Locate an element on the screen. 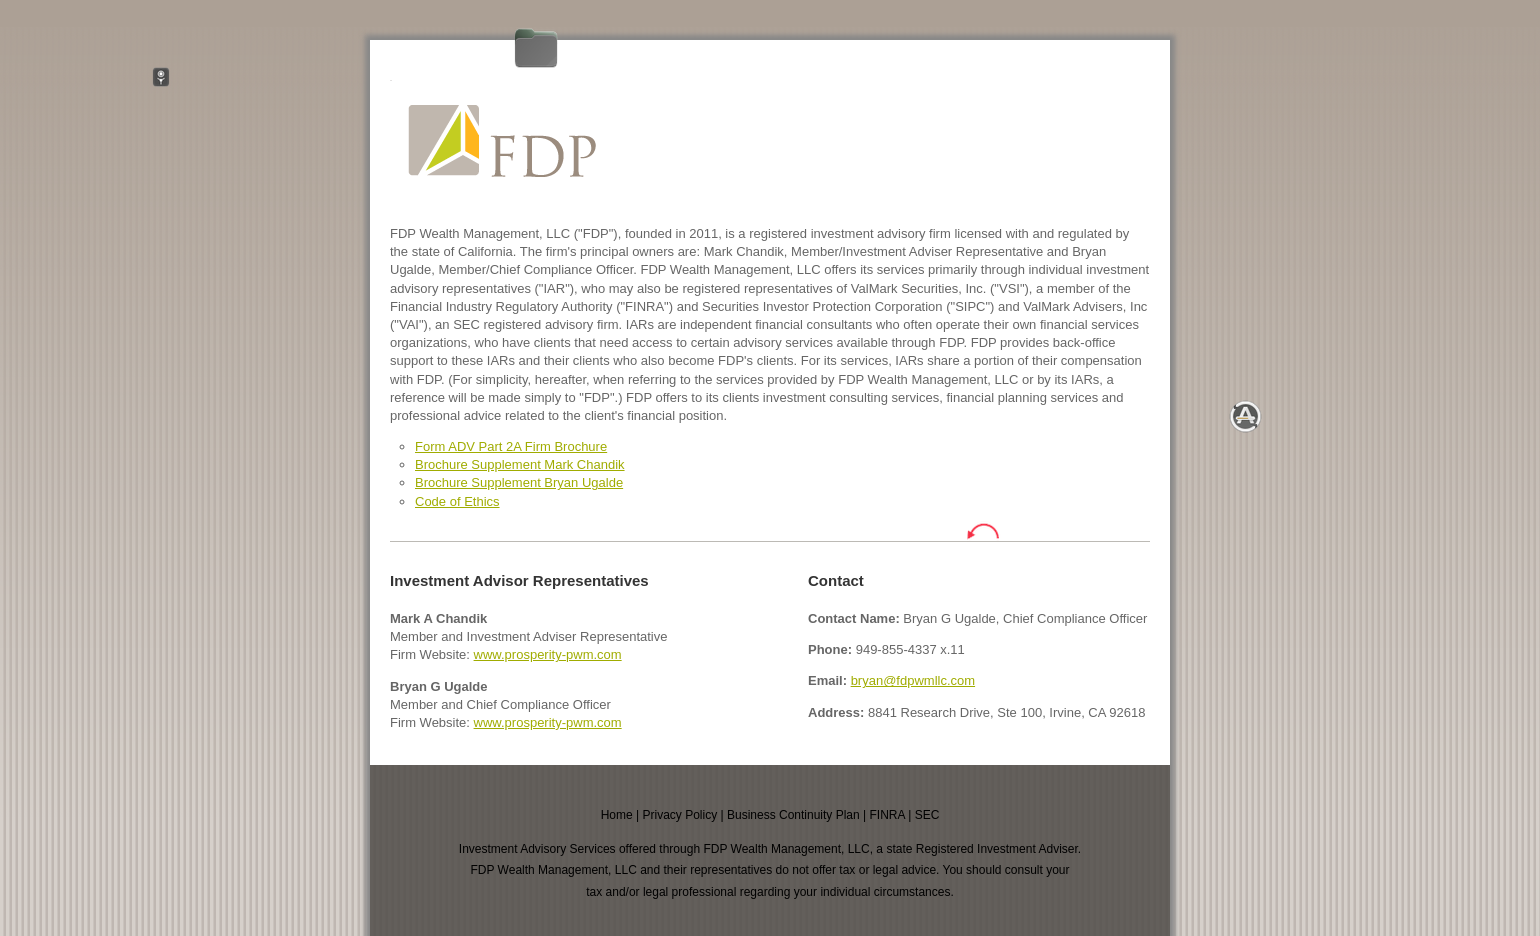 The height and width of the screenshot is (936, 1540). open the backups application is located at coordinates (161, 77).